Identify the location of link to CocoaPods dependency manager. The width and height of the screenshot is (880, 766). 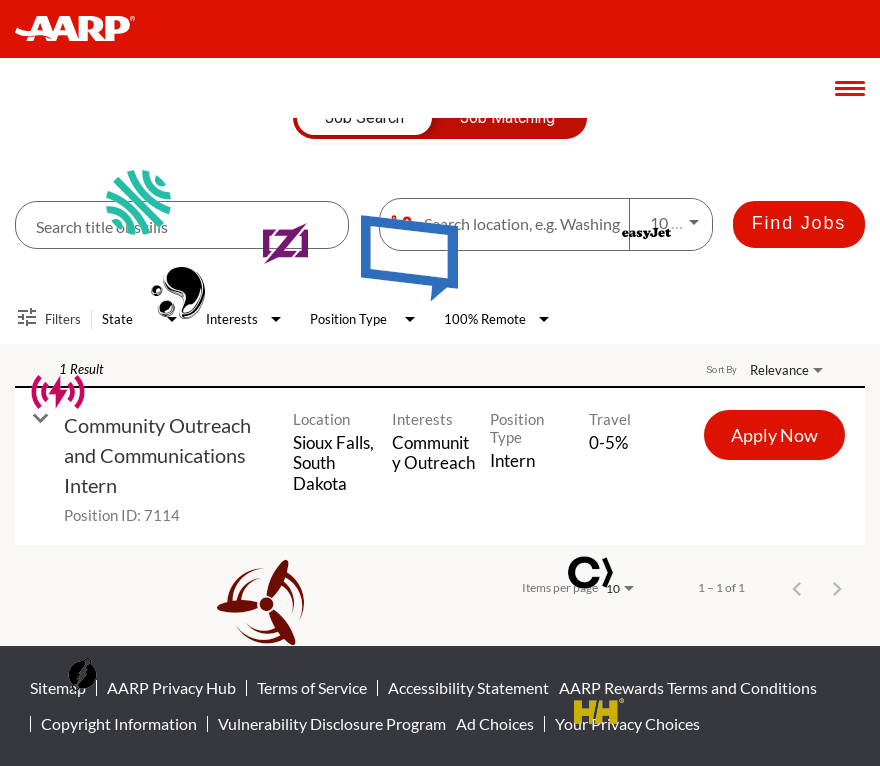
(590, 572).